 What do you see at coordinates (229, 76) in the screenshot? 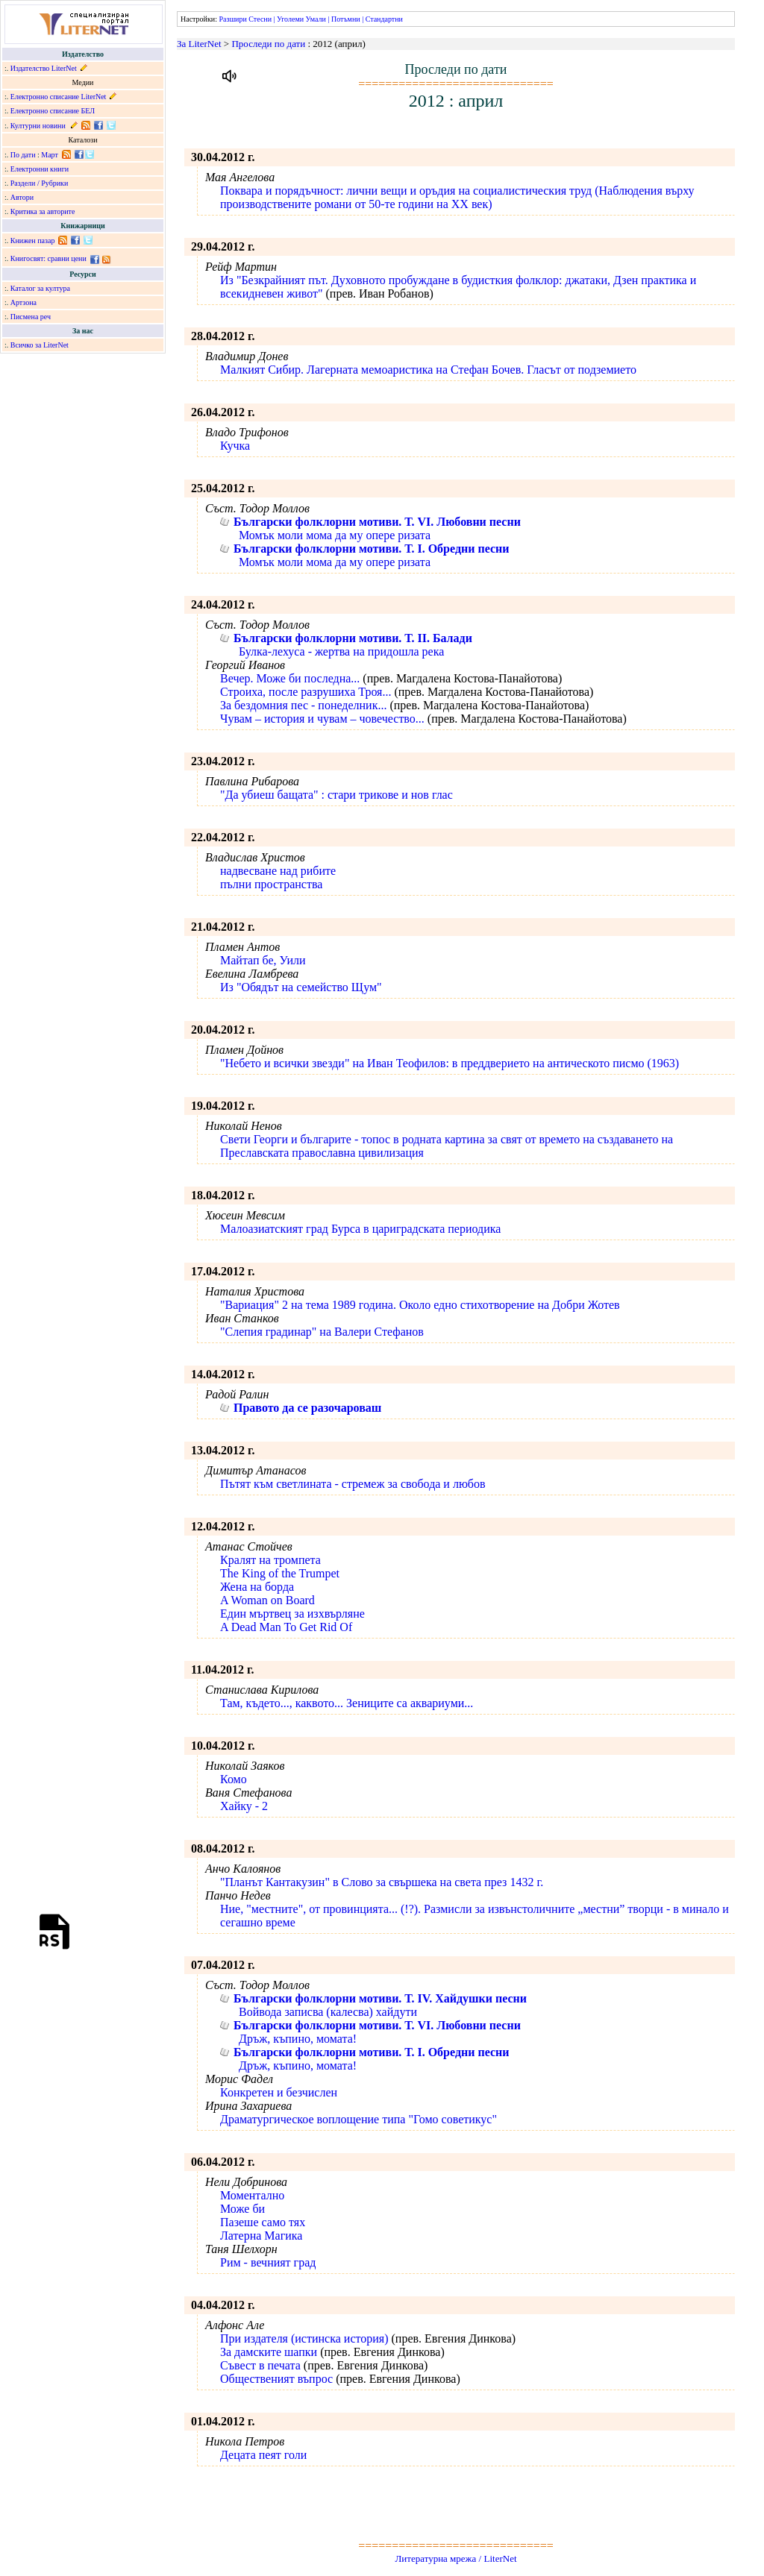
I see `volume is set to high` at bounding box center [229, 76].